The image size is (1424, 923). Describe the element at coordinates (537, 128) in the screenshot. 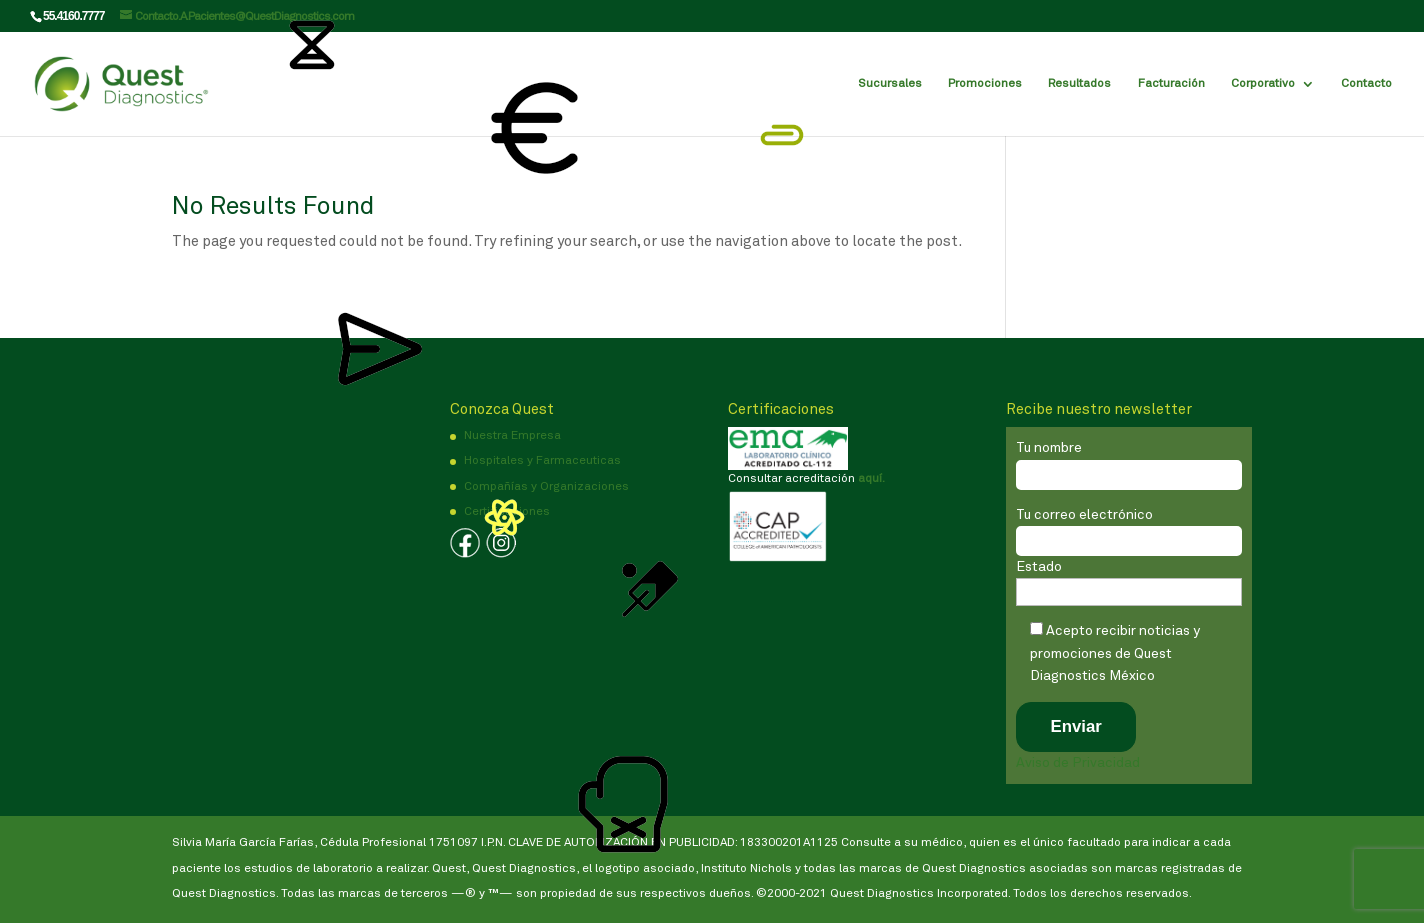

I see `view or select euro currency` at that location.